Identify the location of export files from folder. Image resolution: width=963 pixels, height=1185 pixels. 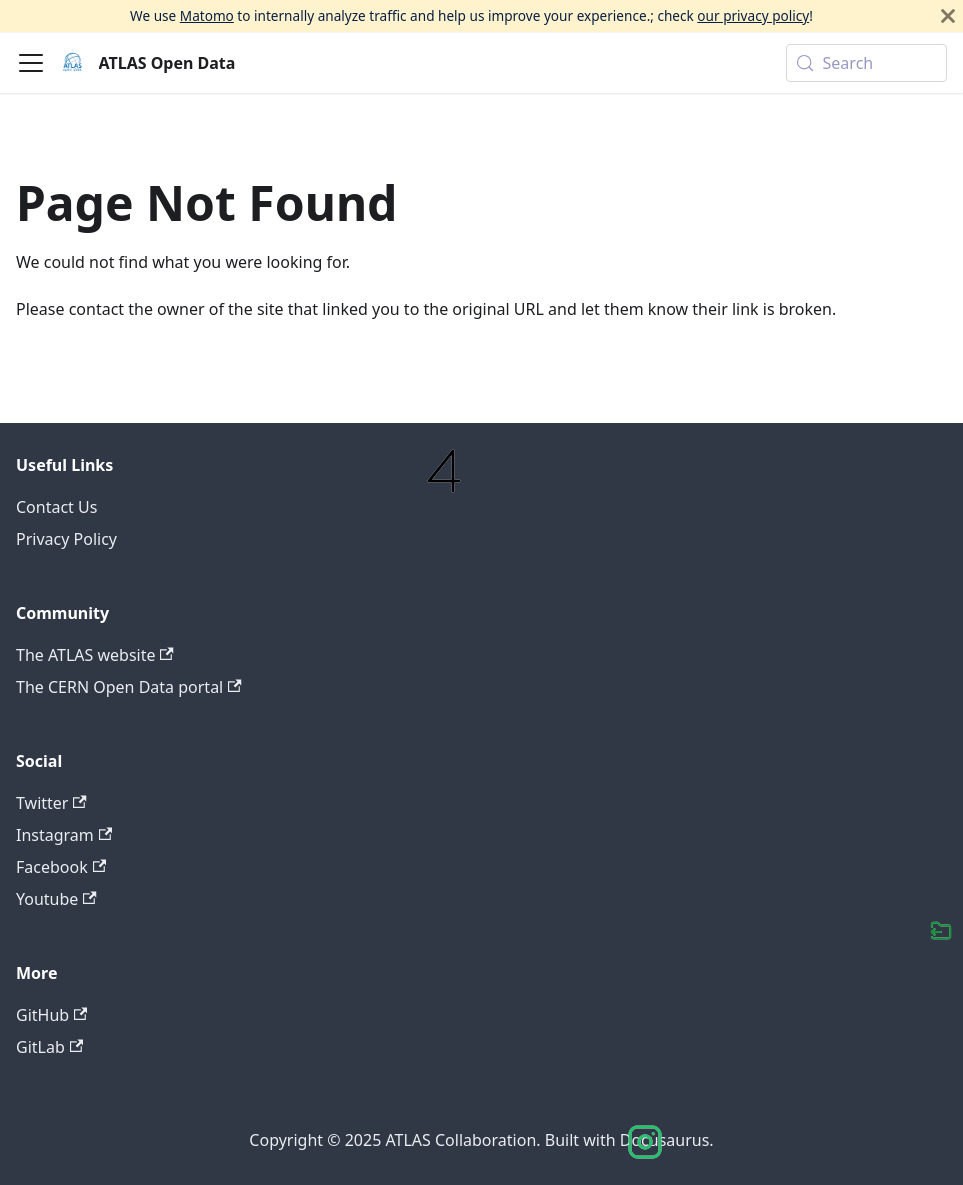
(941, 931).